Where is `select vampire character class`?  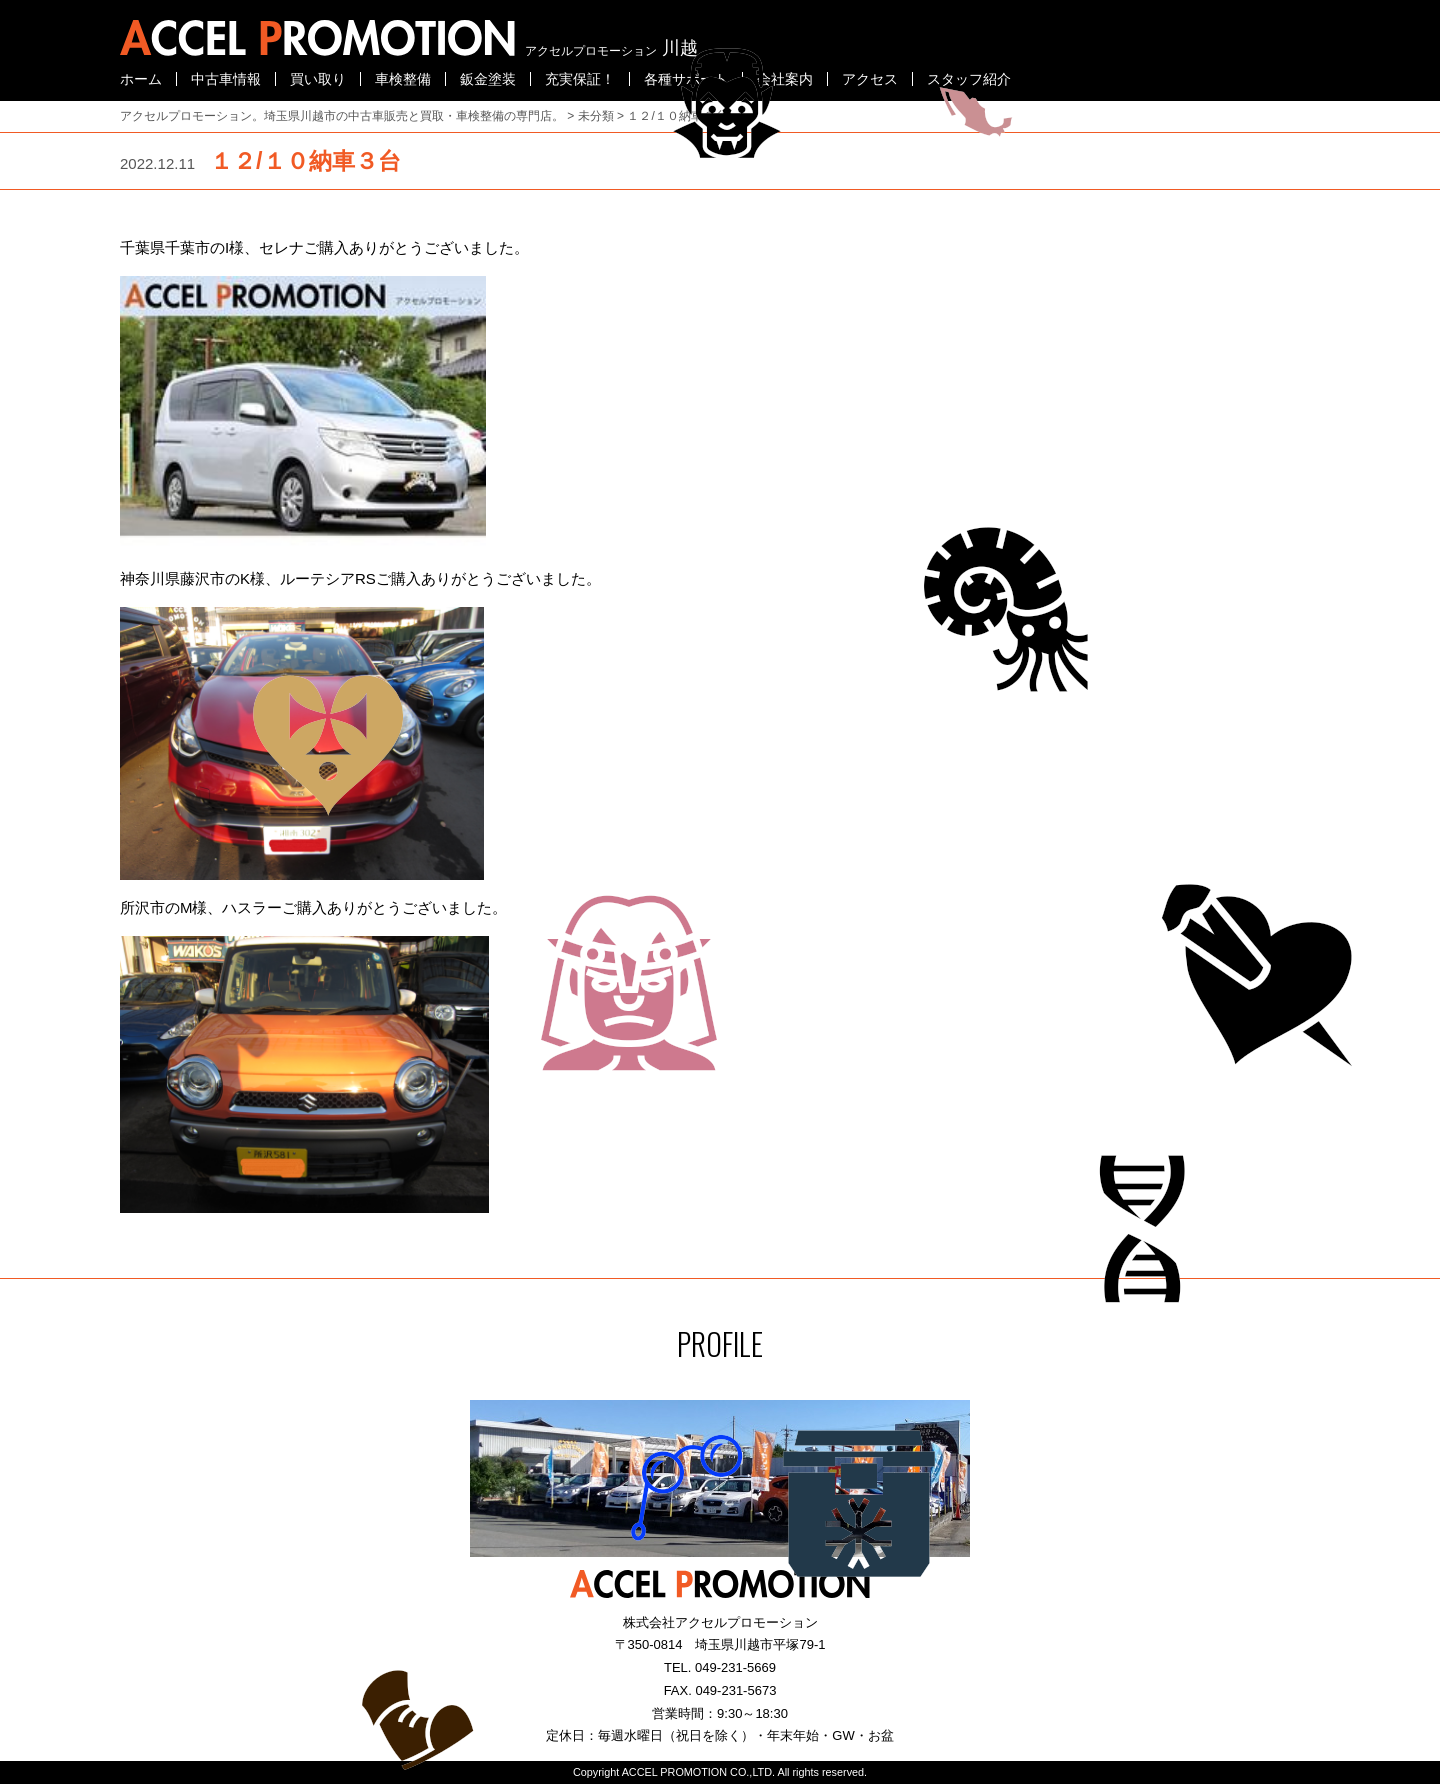 select vampire character class is located at coordinates (727, 103).